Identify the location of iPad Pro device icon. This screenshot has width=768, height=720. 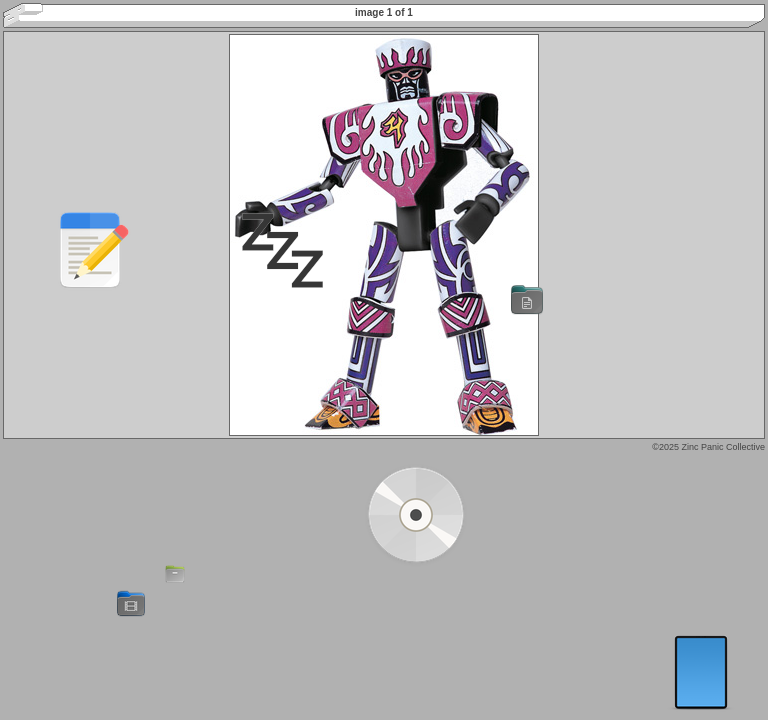
(701, 673).